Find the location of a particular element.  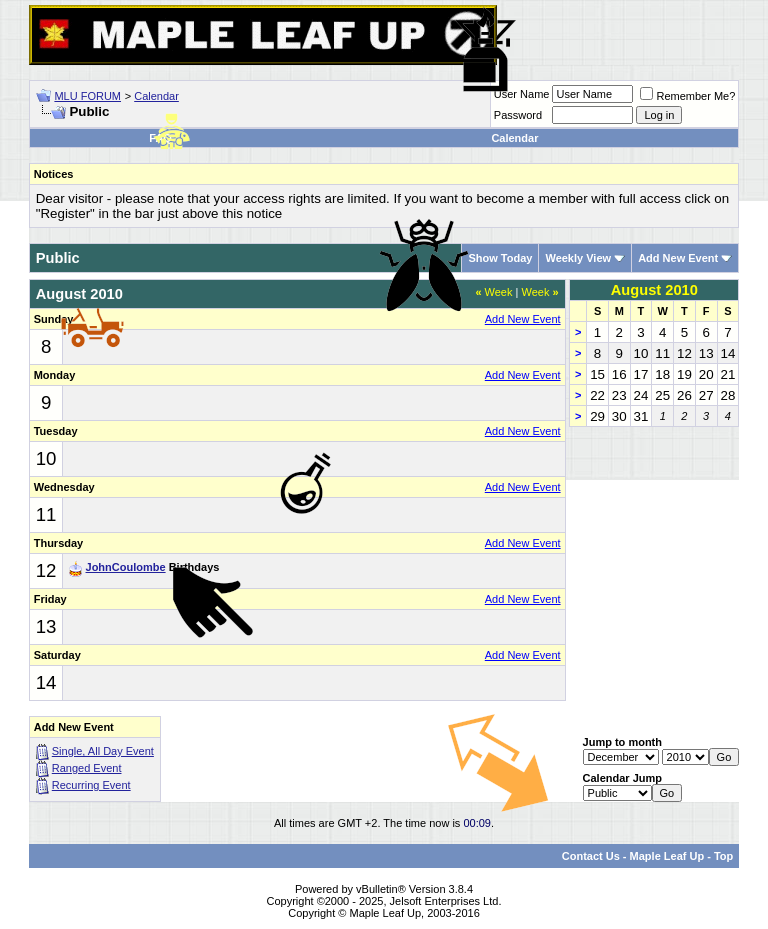

switch between two states or modes is located at coordinates (498, 763).